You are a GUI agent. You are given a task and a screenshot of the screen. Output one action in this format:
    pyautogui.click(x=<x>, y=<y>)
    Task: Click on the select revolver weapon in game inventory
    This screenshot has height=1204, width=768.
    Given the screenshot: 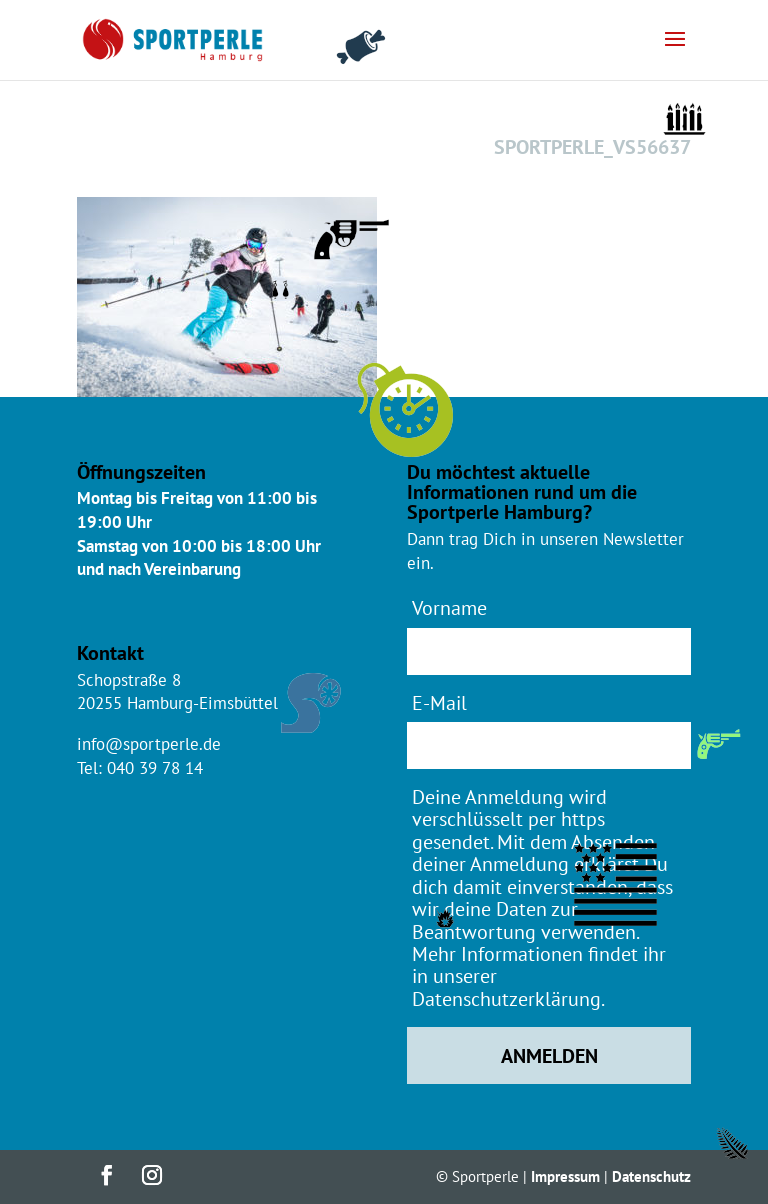 What is the action you would take?
    pyautogui.click(x=351, y=239)
    